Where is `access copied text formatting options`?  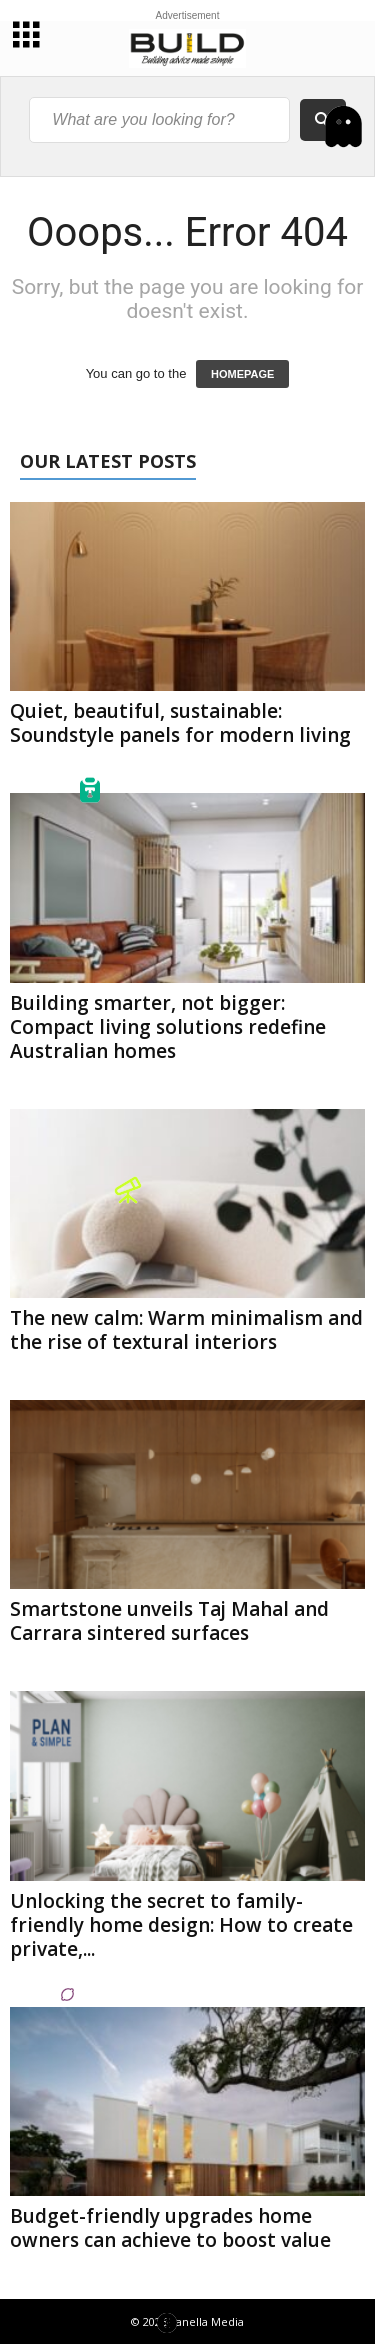 access copied text formatting options is located at coordinates (90, 790).